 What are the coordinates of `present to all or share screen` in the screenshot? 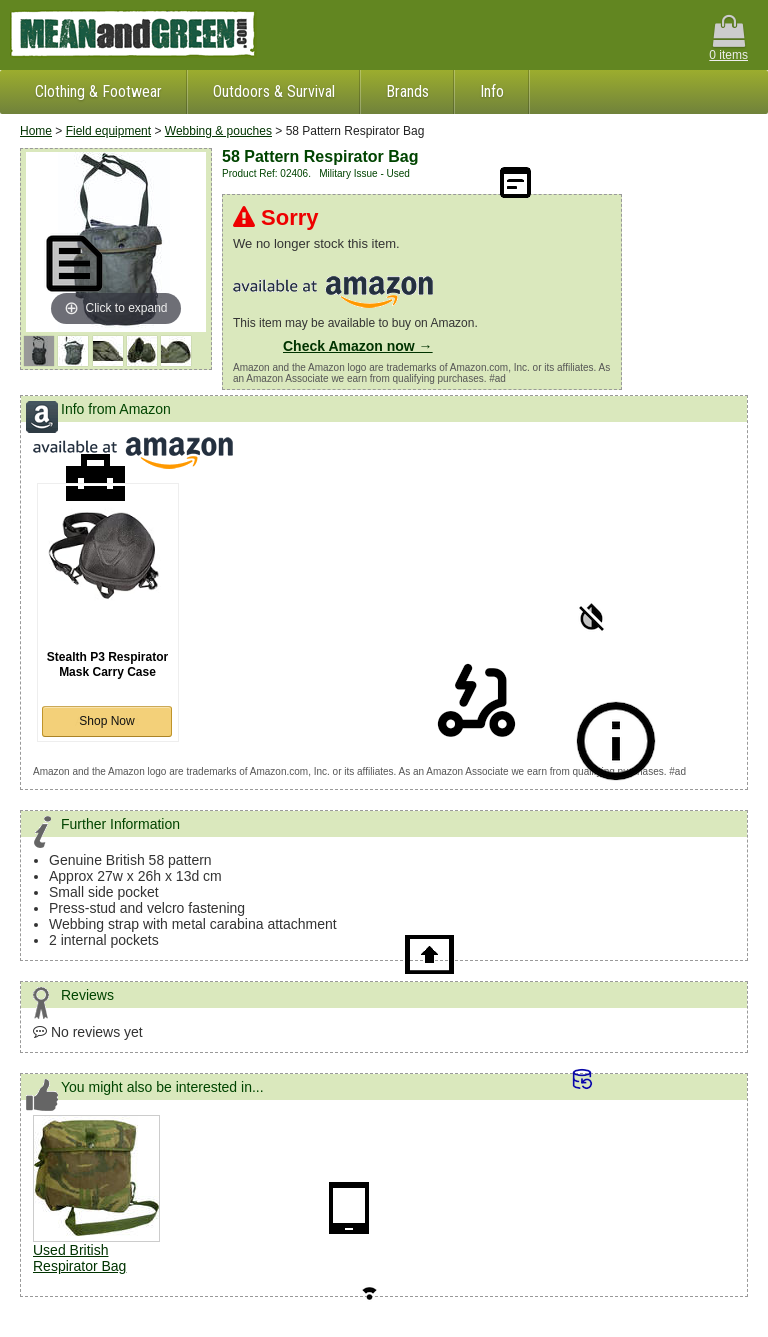 It's located at (429, 954).